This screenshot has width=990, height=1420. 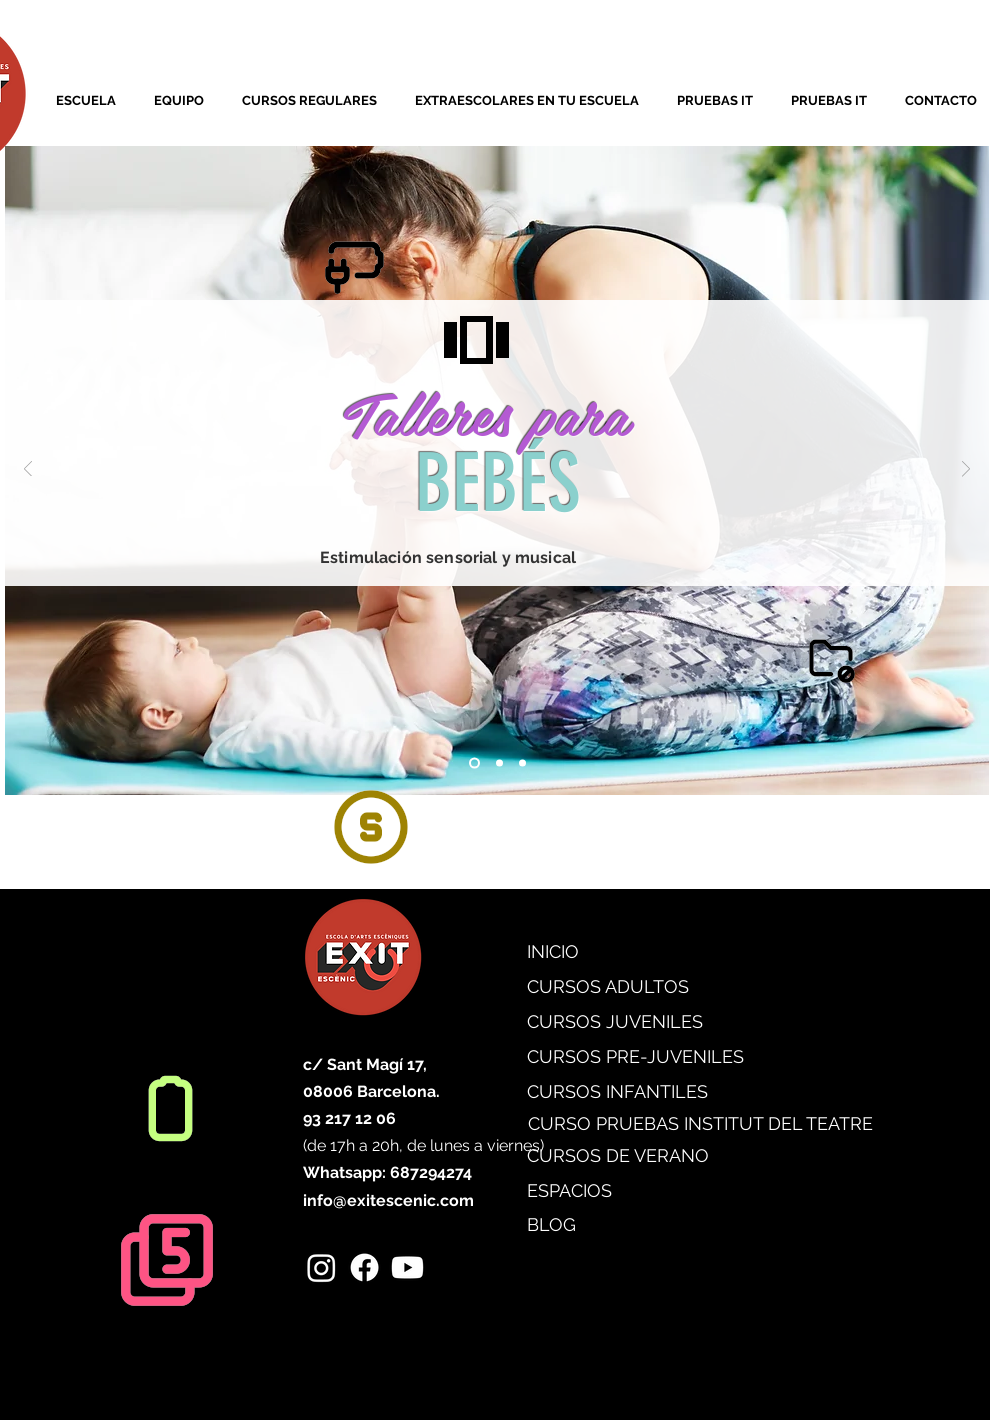 I want to click on indicates south direction on a map, so click(x=371, y=827).